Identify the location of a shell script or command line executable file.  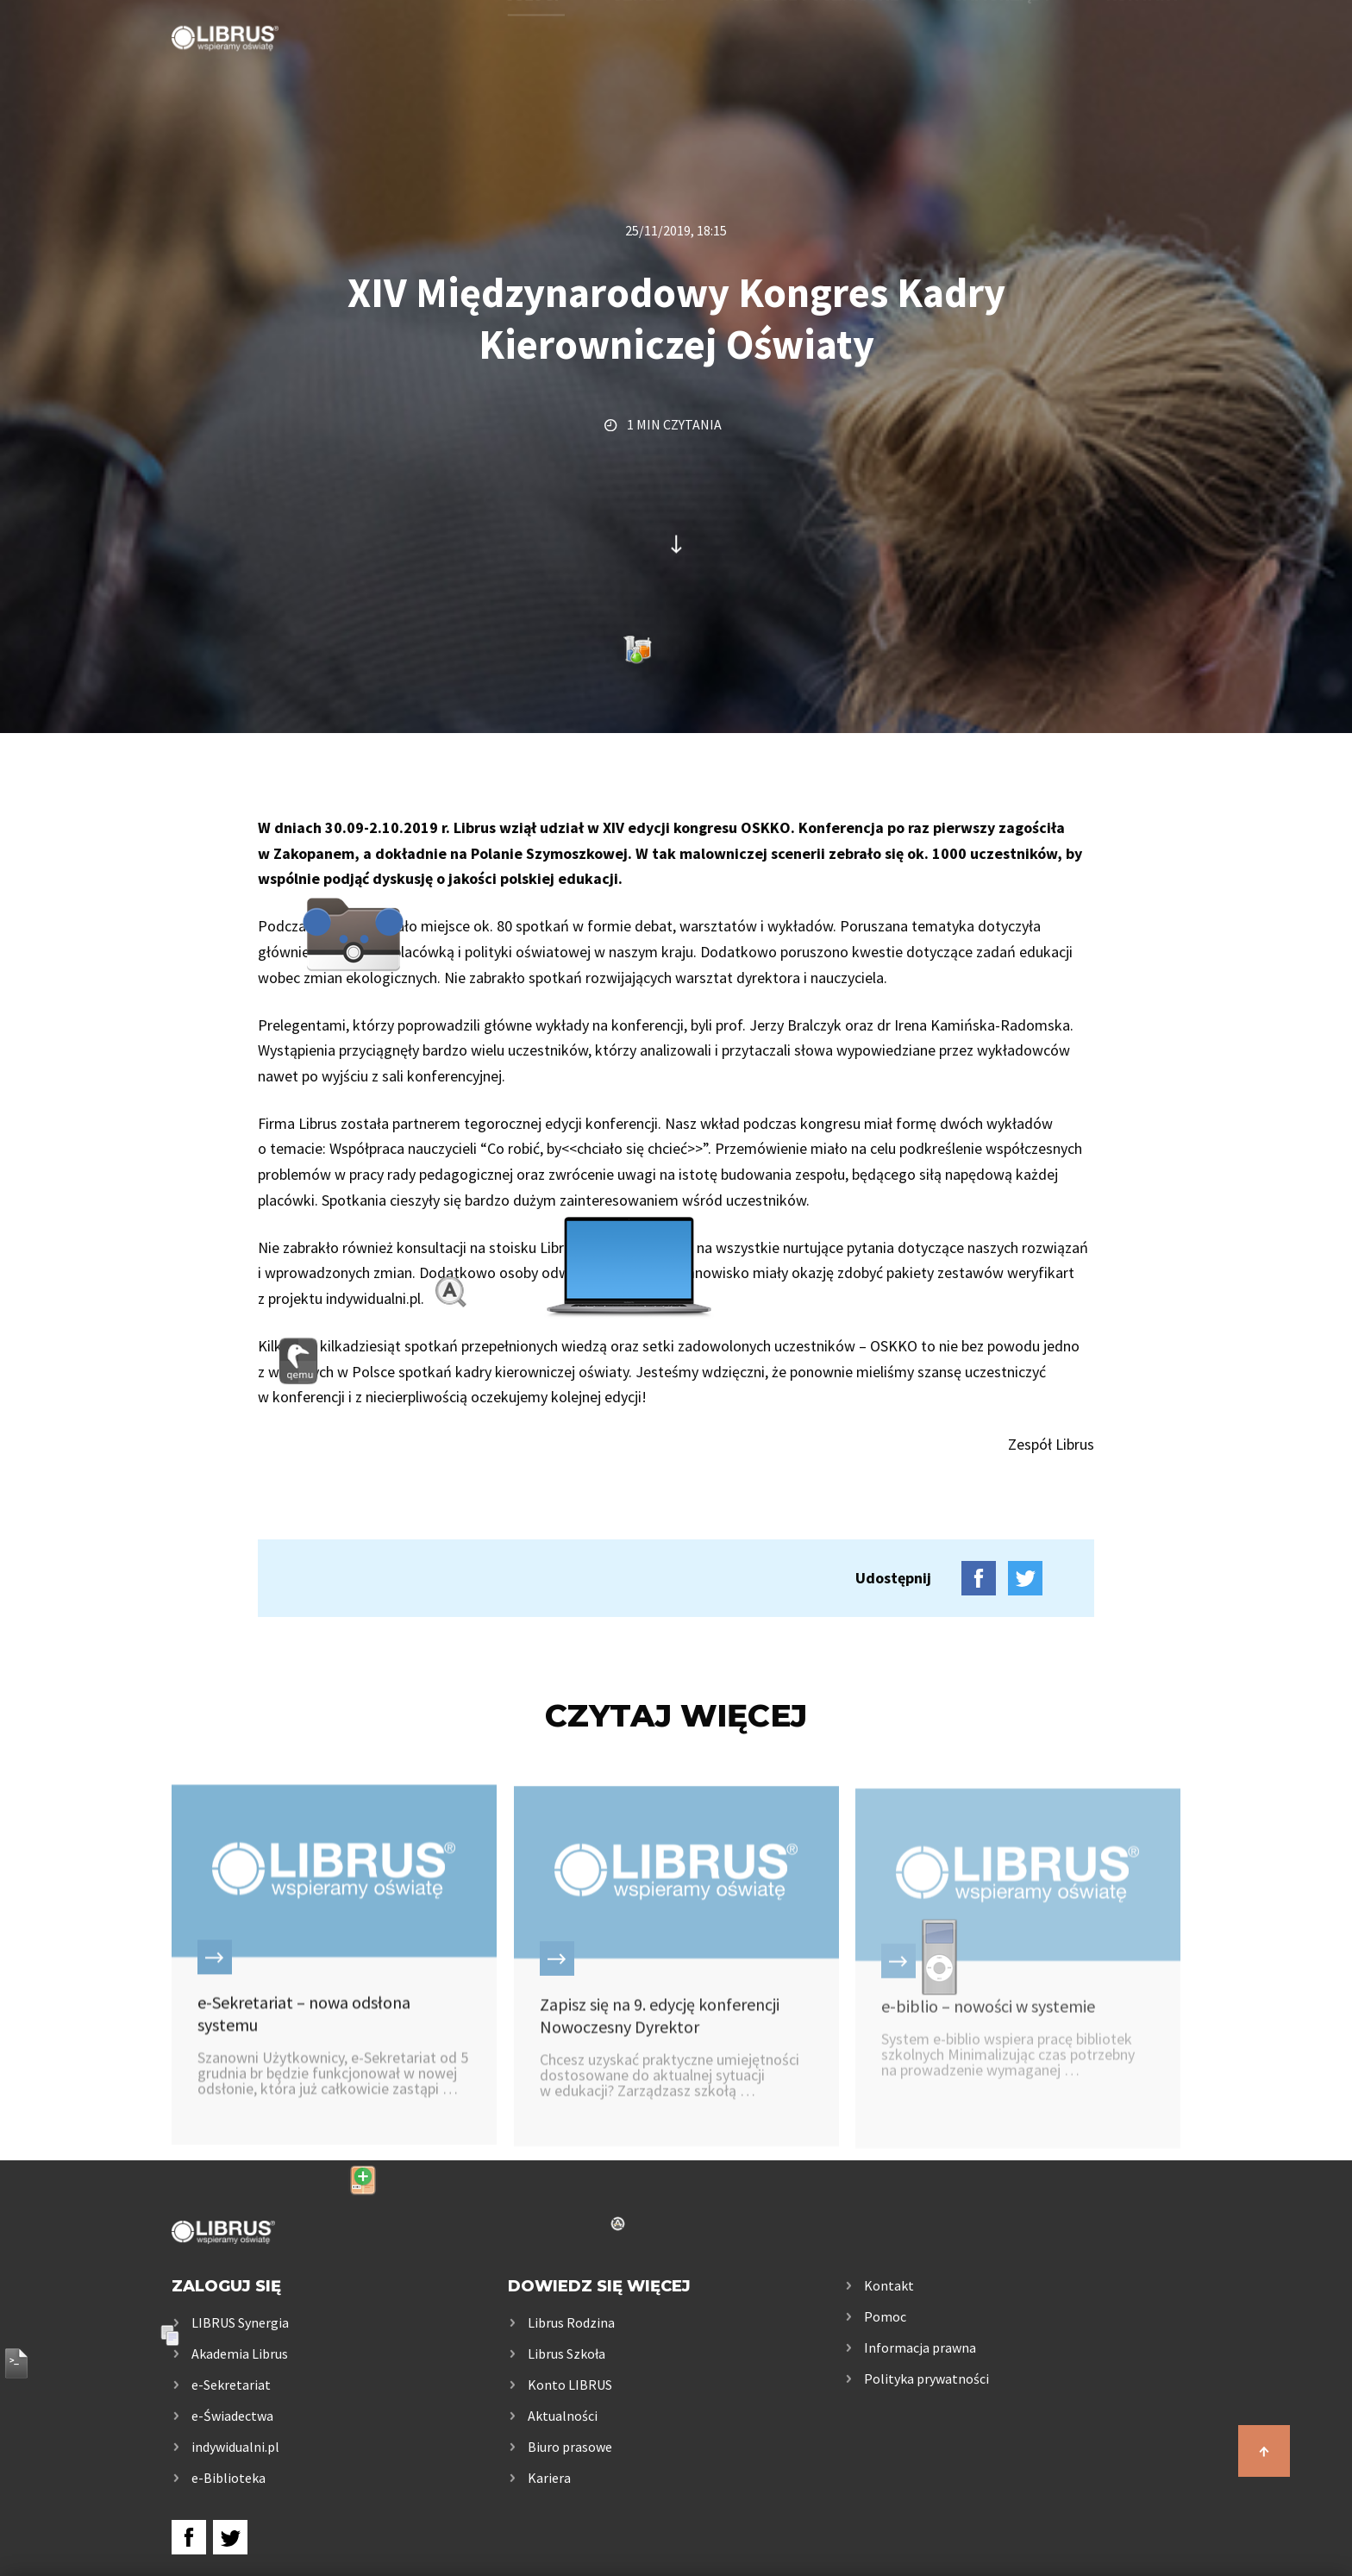
(16, 2364).